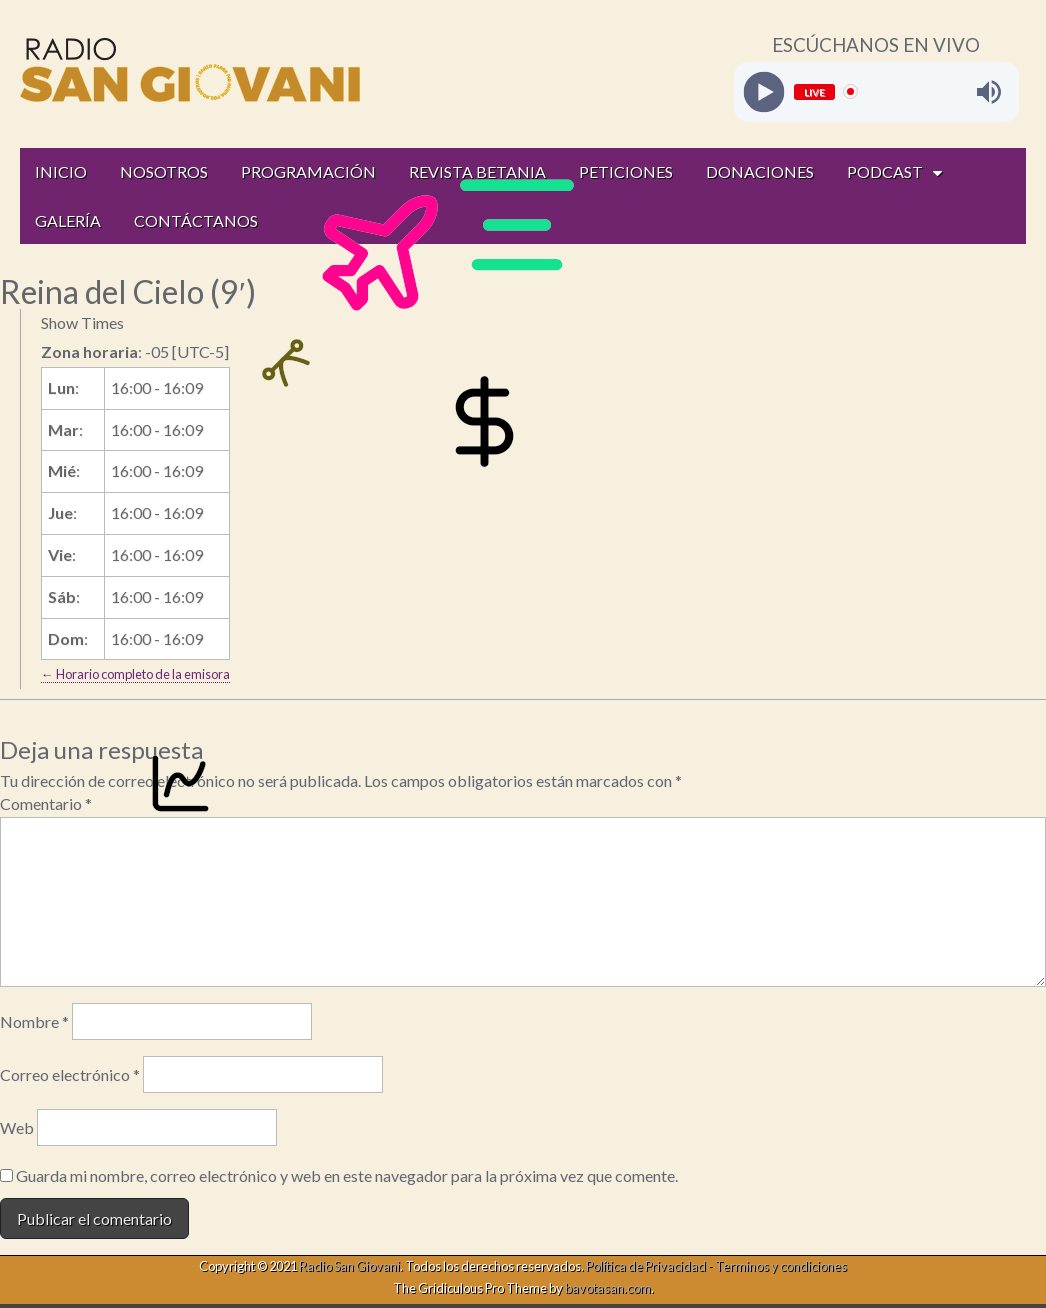  I want to click on center align text, so click(517, 225).